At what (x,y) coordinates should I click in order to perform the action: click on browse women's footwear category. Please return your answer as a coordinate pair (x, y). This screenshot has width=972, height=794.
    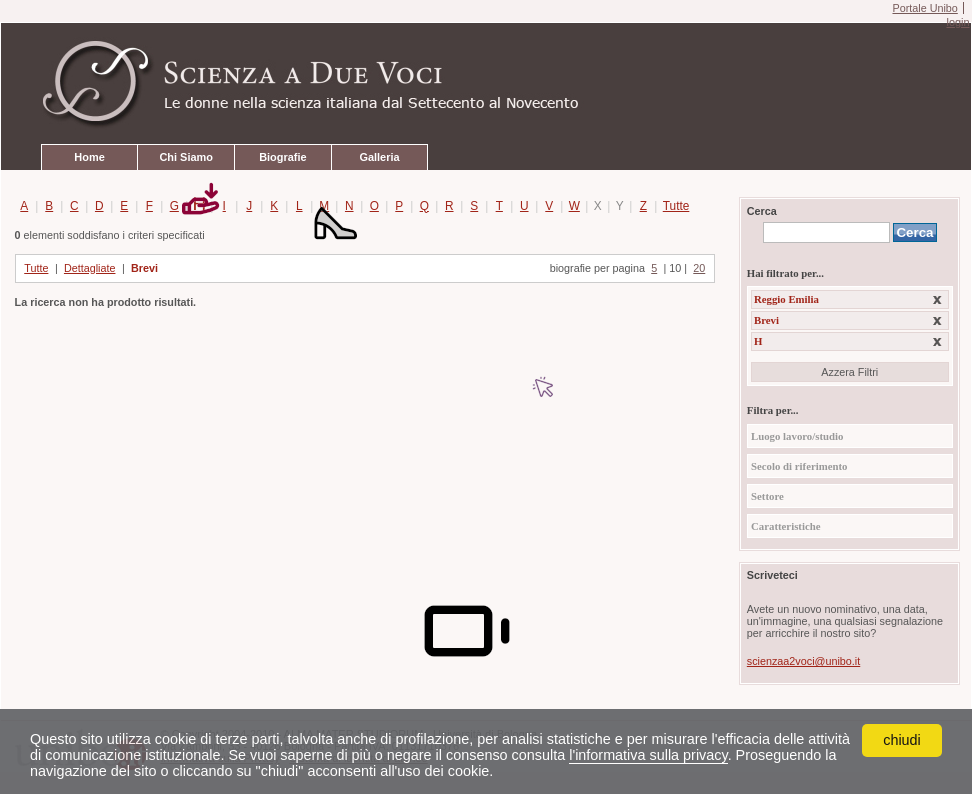
    Looking at the image, I should click on (333, 224).